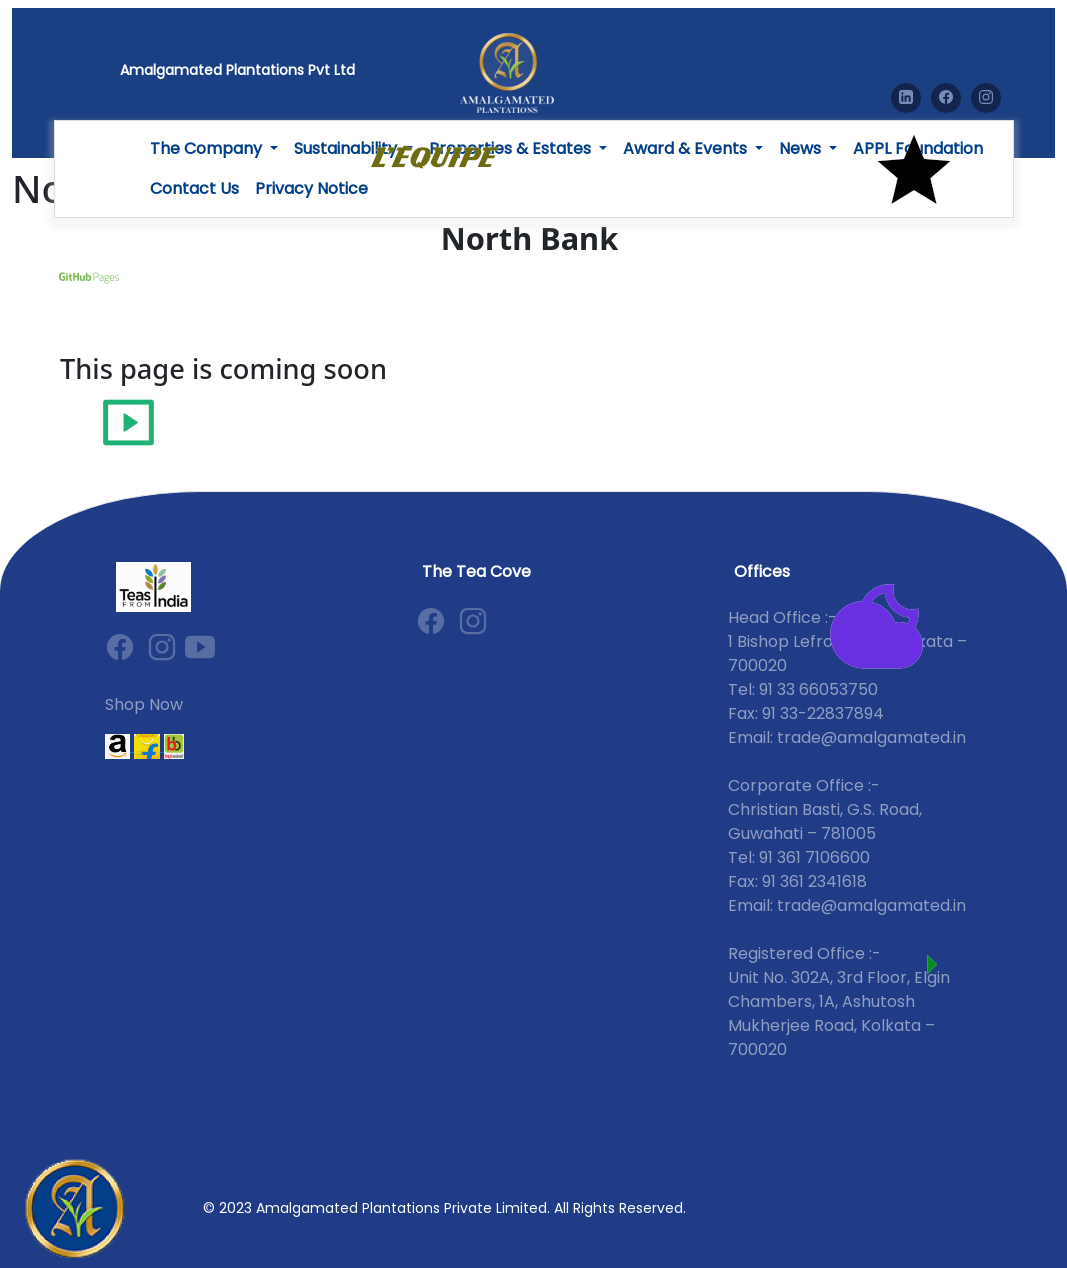 Image resolution: width=1067 pixels, height=1268 pixels. Describe the element at coordinates (876, 630) in the screenshot. I see `indicates partly cloudy night weather` at that location.